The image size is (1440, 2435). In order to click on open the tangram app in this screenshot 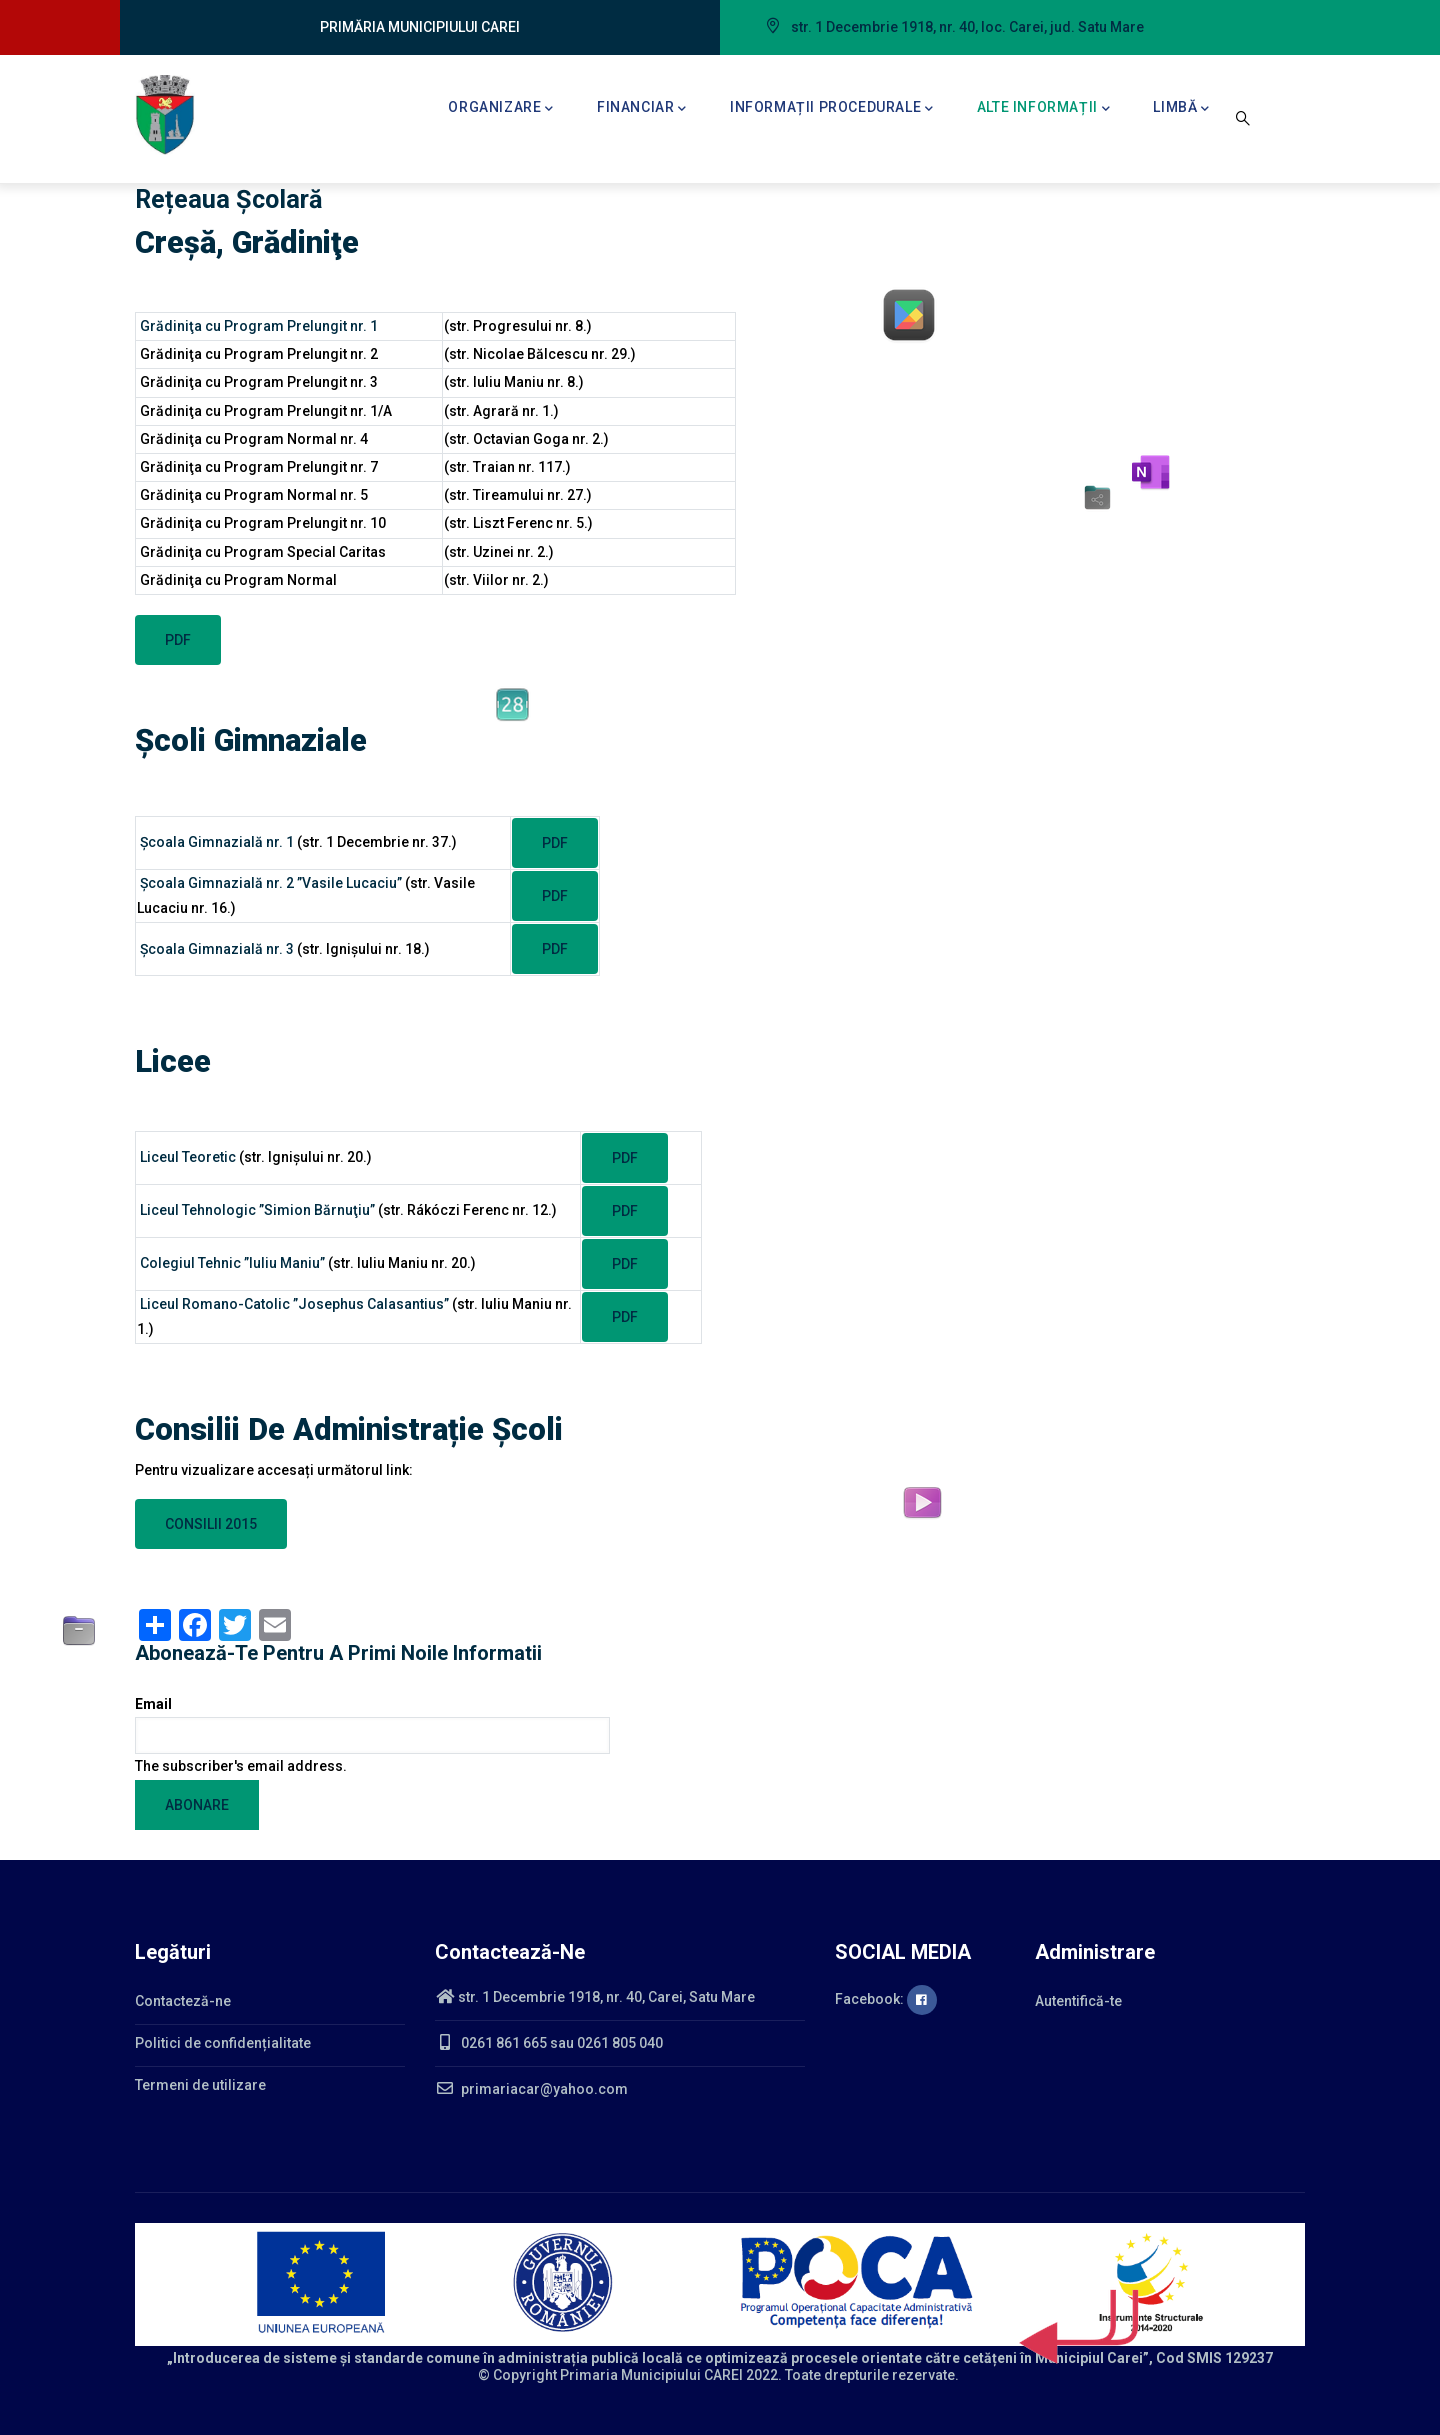, I will do `click(909, 315)`.